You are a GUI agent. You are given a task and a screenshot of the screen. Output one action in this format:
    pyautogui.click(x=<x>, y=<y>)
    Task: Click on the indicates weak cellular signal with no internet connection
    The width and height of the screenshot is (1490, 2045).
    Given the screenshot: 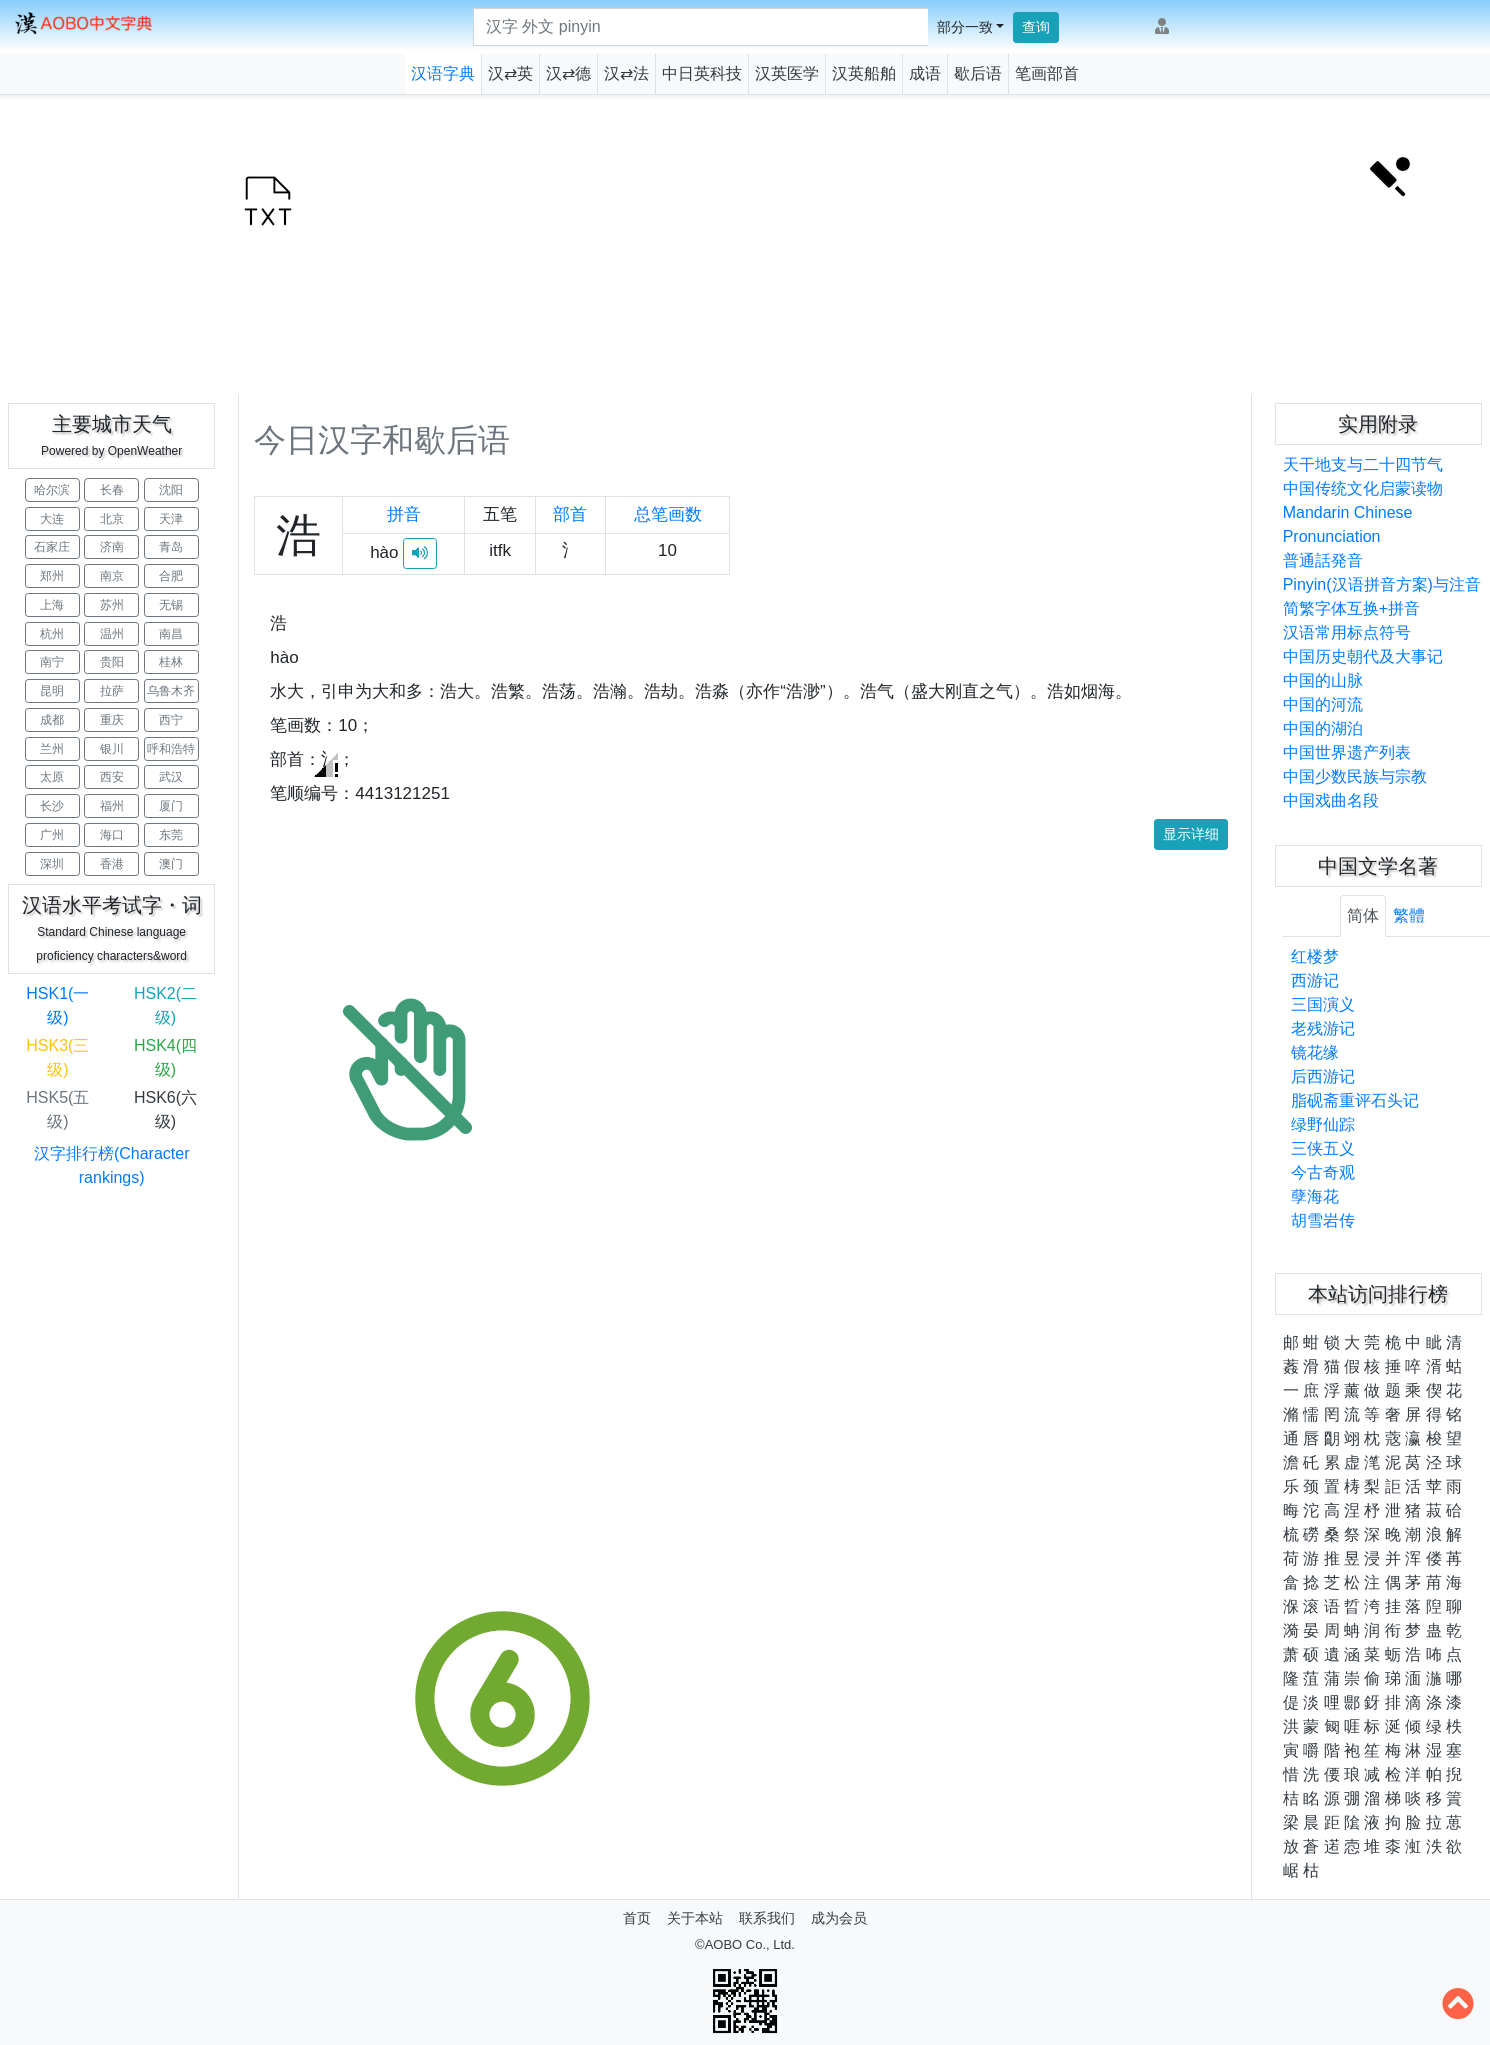 What is the action you would take?
    pyautogui.click(x=326, y=765)
    